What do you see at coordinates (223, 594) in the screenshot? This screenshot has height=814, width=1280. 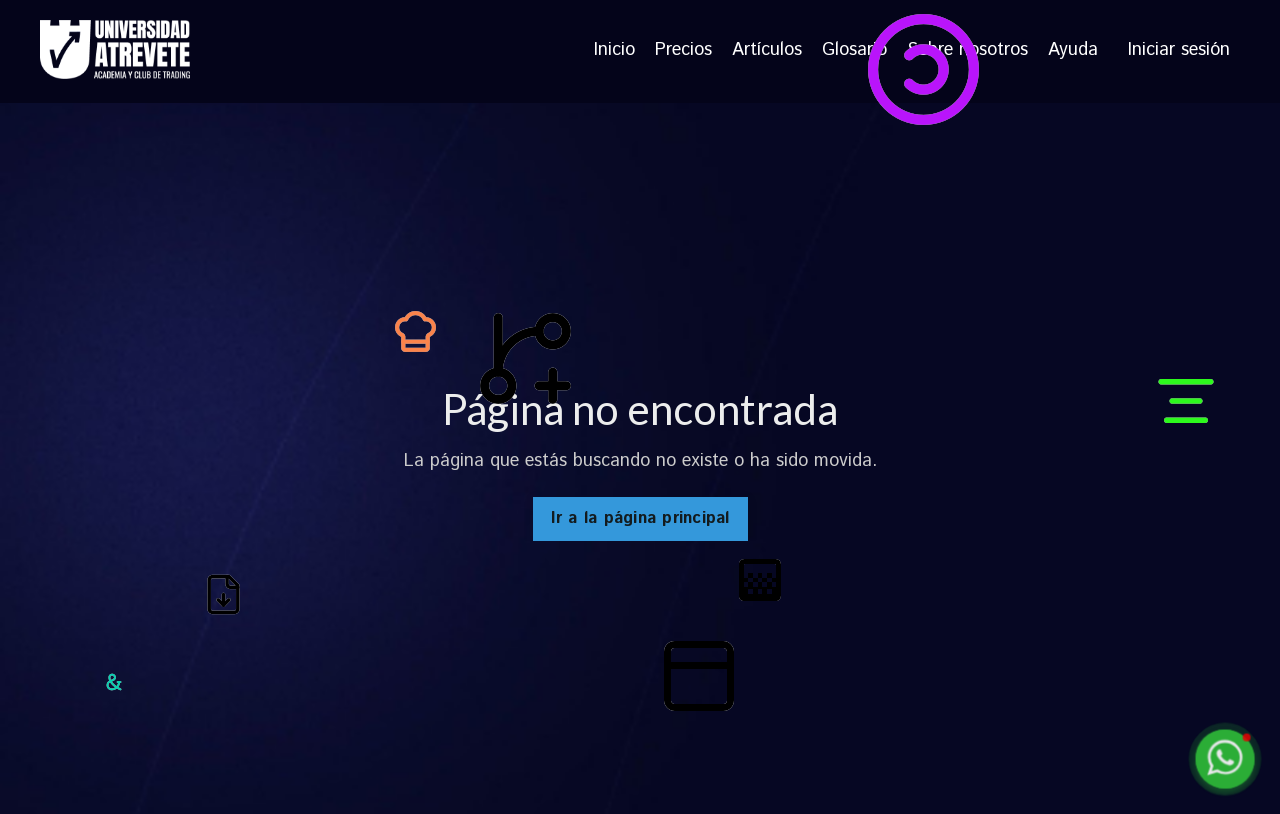 I see `download file` at bounding box center [223, 594].